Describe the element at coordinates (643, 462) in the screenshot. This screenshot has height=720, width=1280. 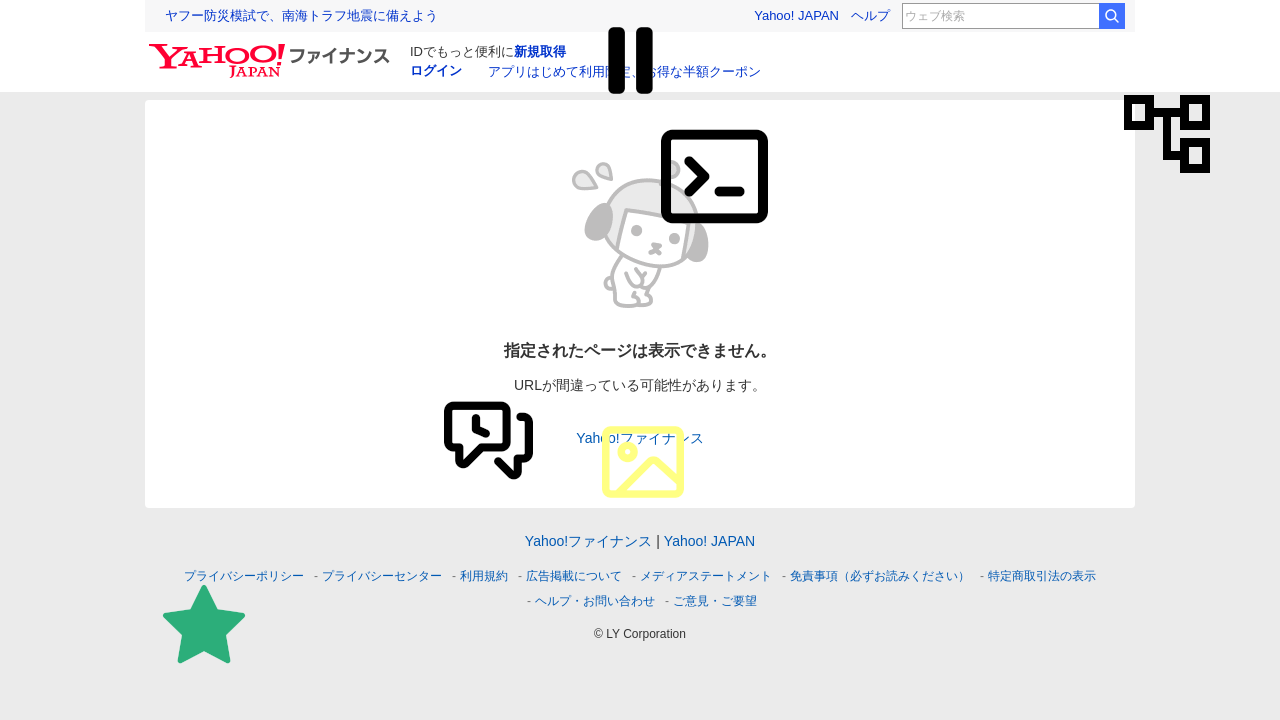
I see `view media file` at that location.